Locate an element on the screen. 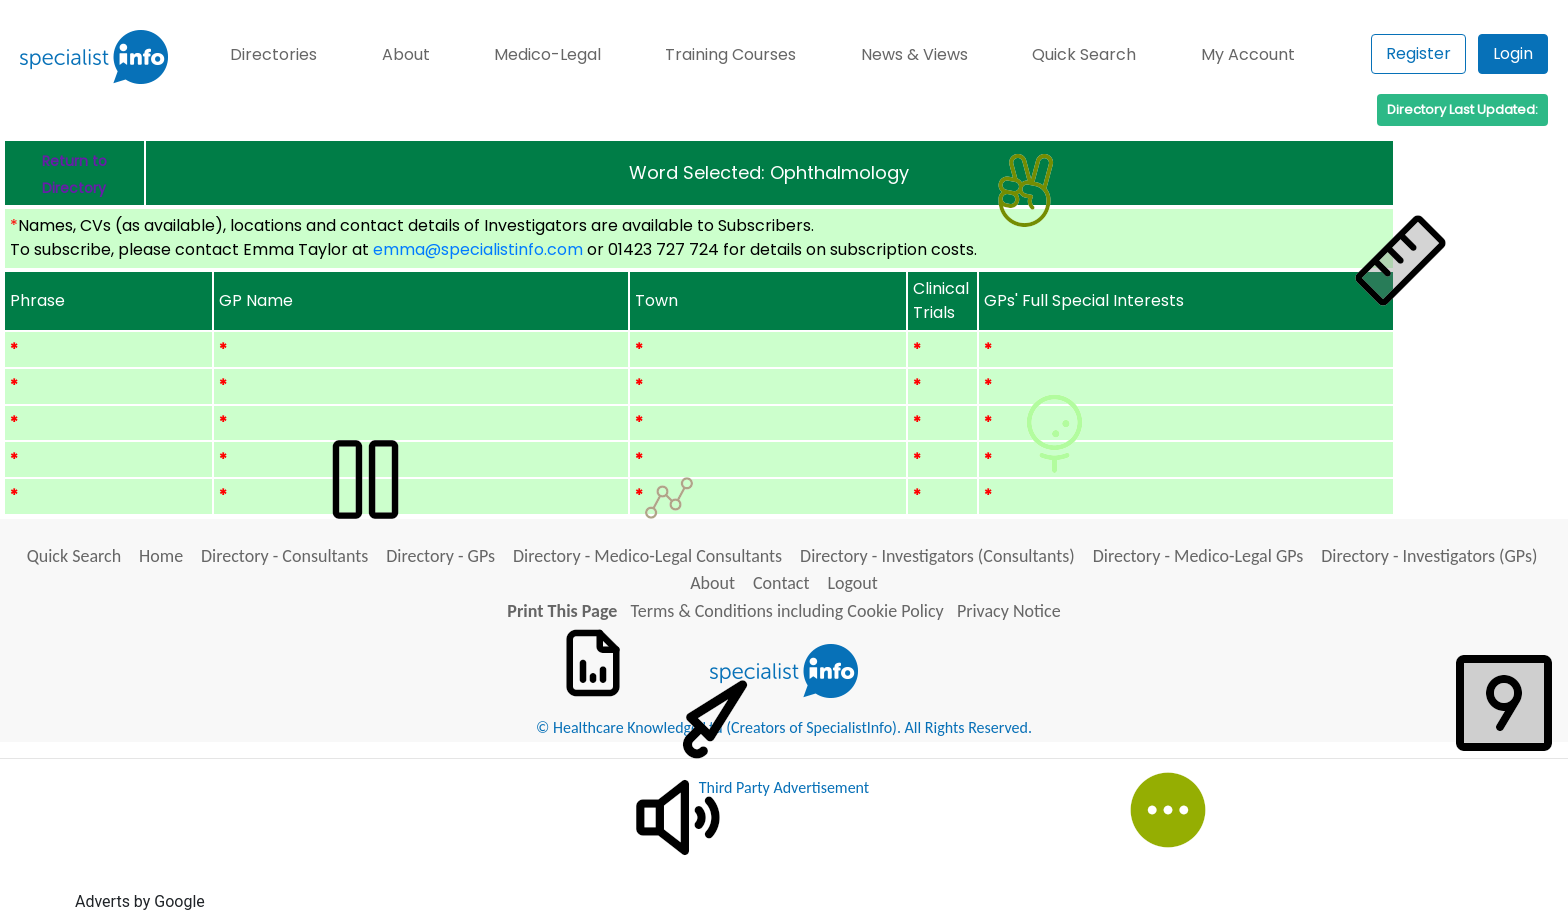 The height and width of the screenshot is (914, 1568). volume is set to high is located at coordinates (676, 817).